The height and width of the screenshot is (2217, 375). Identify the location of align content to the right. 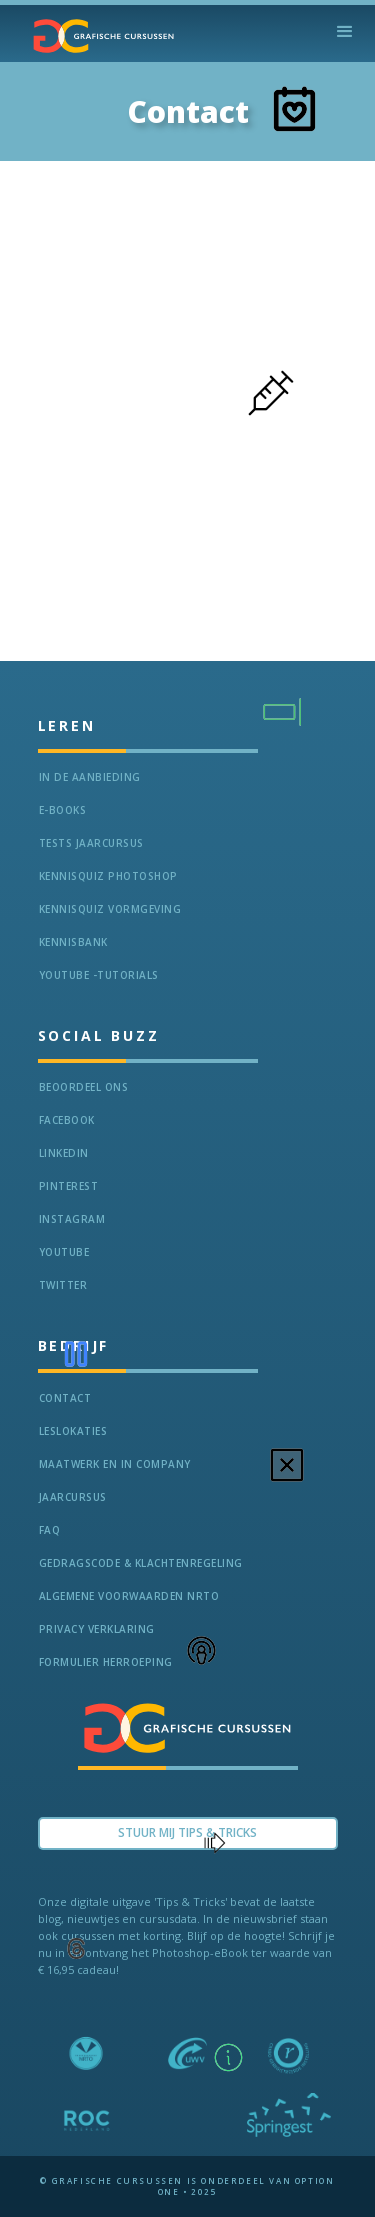
(283, 712).